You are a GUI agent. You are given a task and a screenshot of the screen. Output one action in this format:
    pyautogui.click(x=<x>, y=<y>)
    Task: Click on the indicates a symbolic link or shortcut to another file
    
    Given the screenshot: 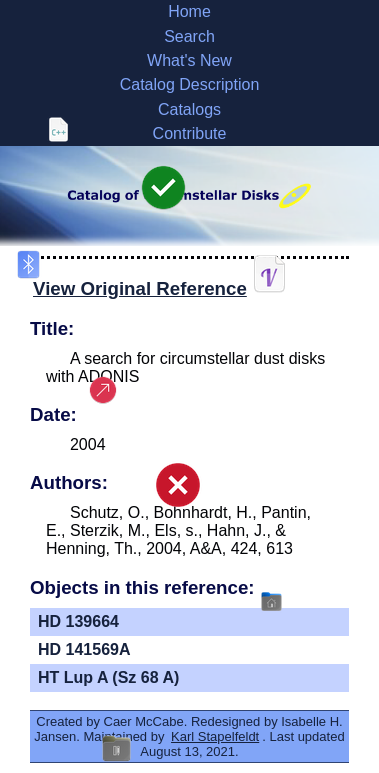 What is the action you would take?
    pyautogui.click(x=103, y=390)
    